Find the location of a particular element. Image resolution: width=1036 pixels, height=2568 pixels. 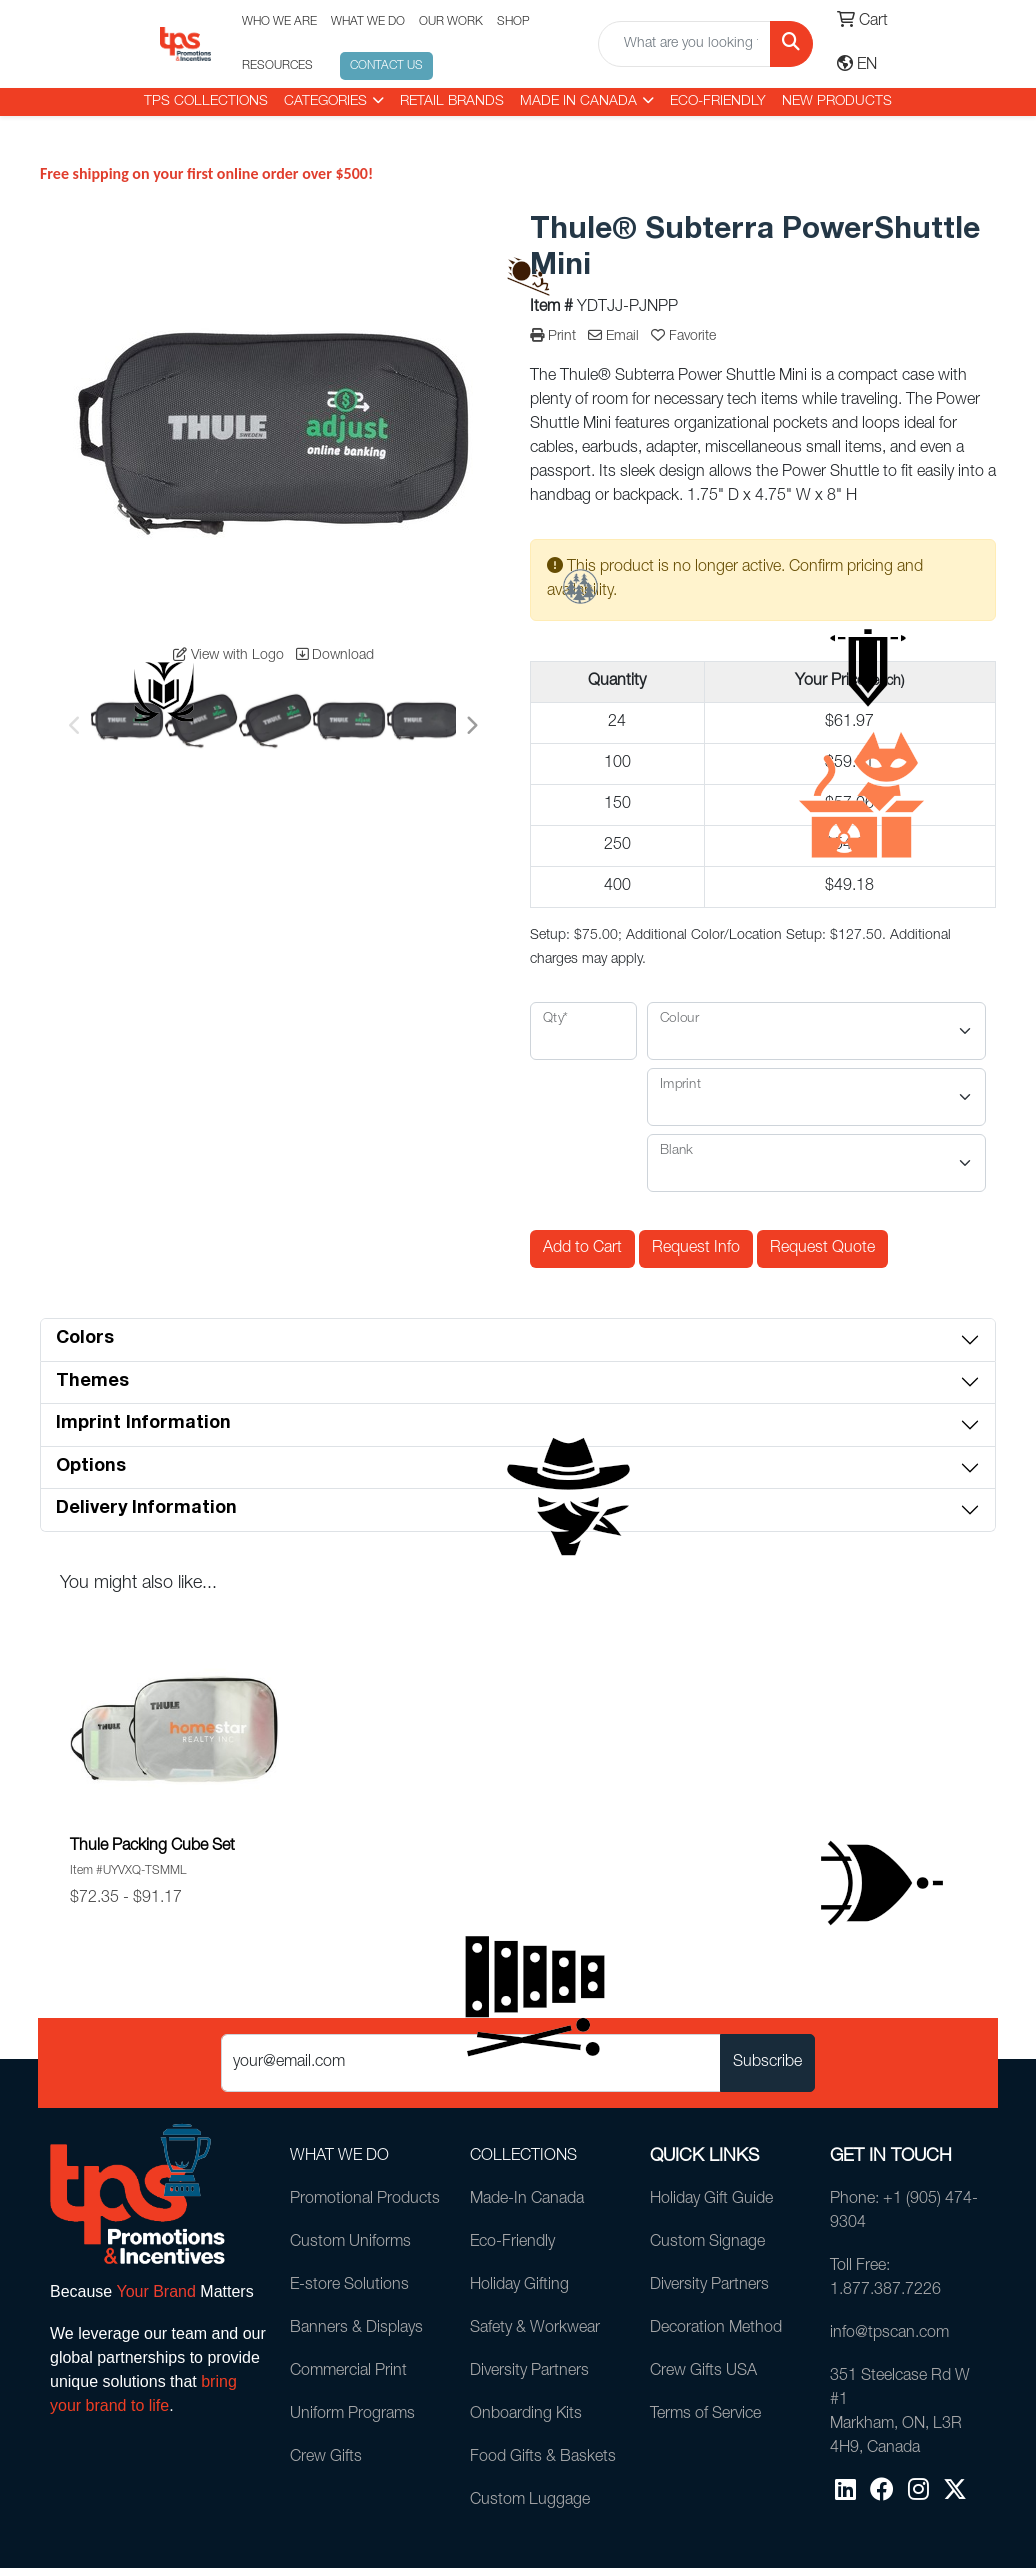

indicates outlaw or bandit character type is located at coordinates (568, 1494).